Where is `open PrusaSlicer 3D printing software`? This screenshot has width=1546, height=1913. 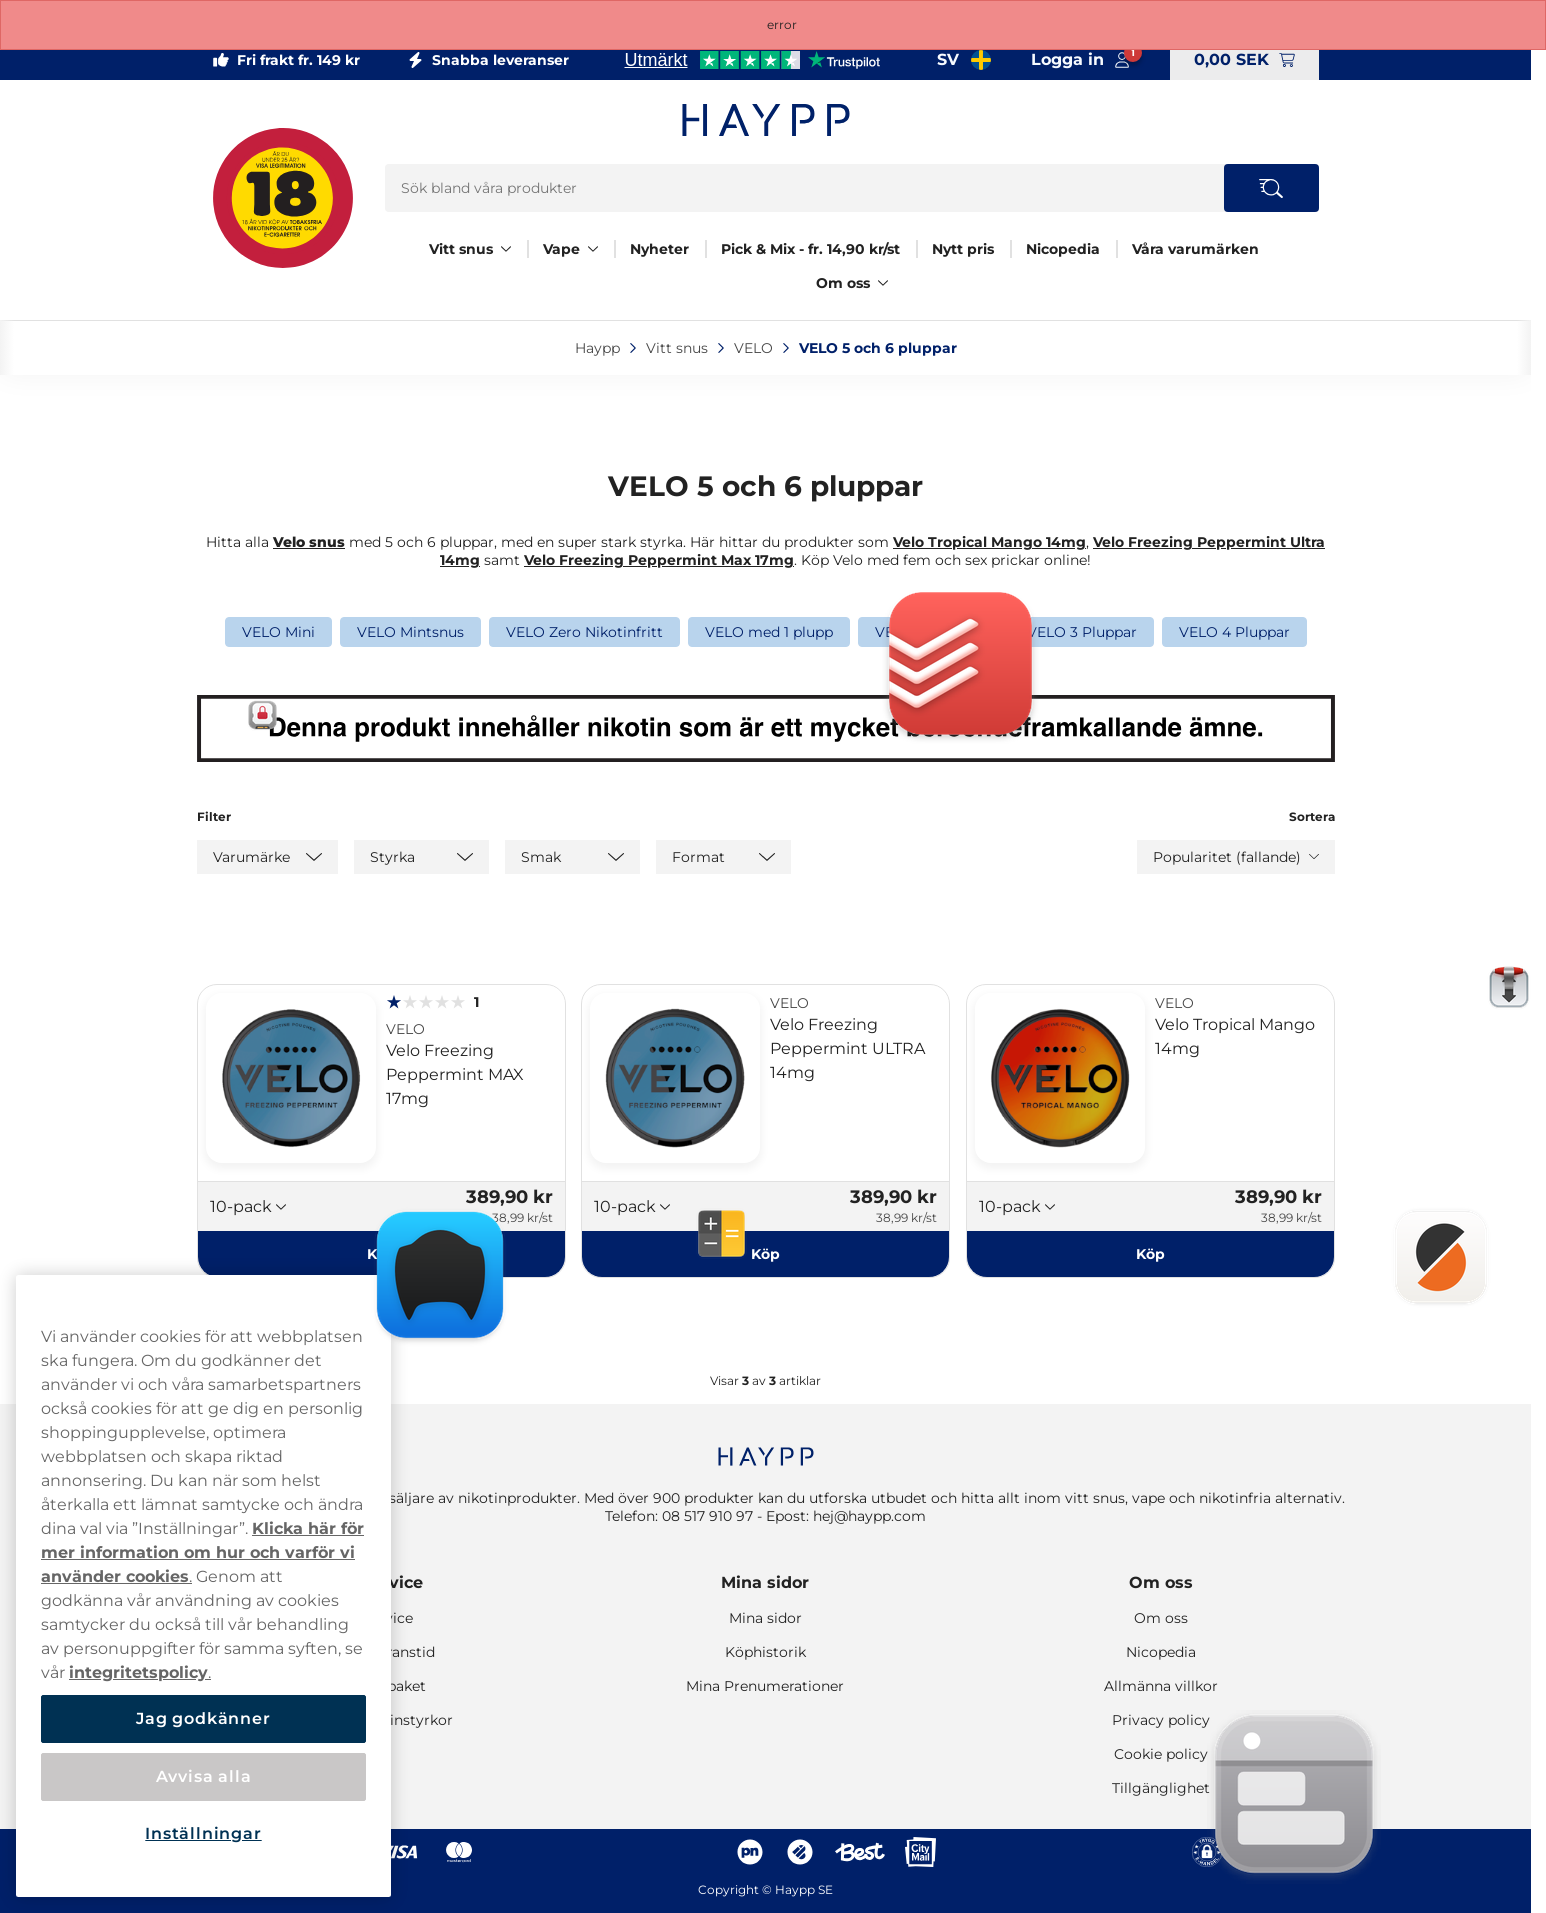 open PrusaSlicer 3D printing software is located at coordinates (1441, 1257).